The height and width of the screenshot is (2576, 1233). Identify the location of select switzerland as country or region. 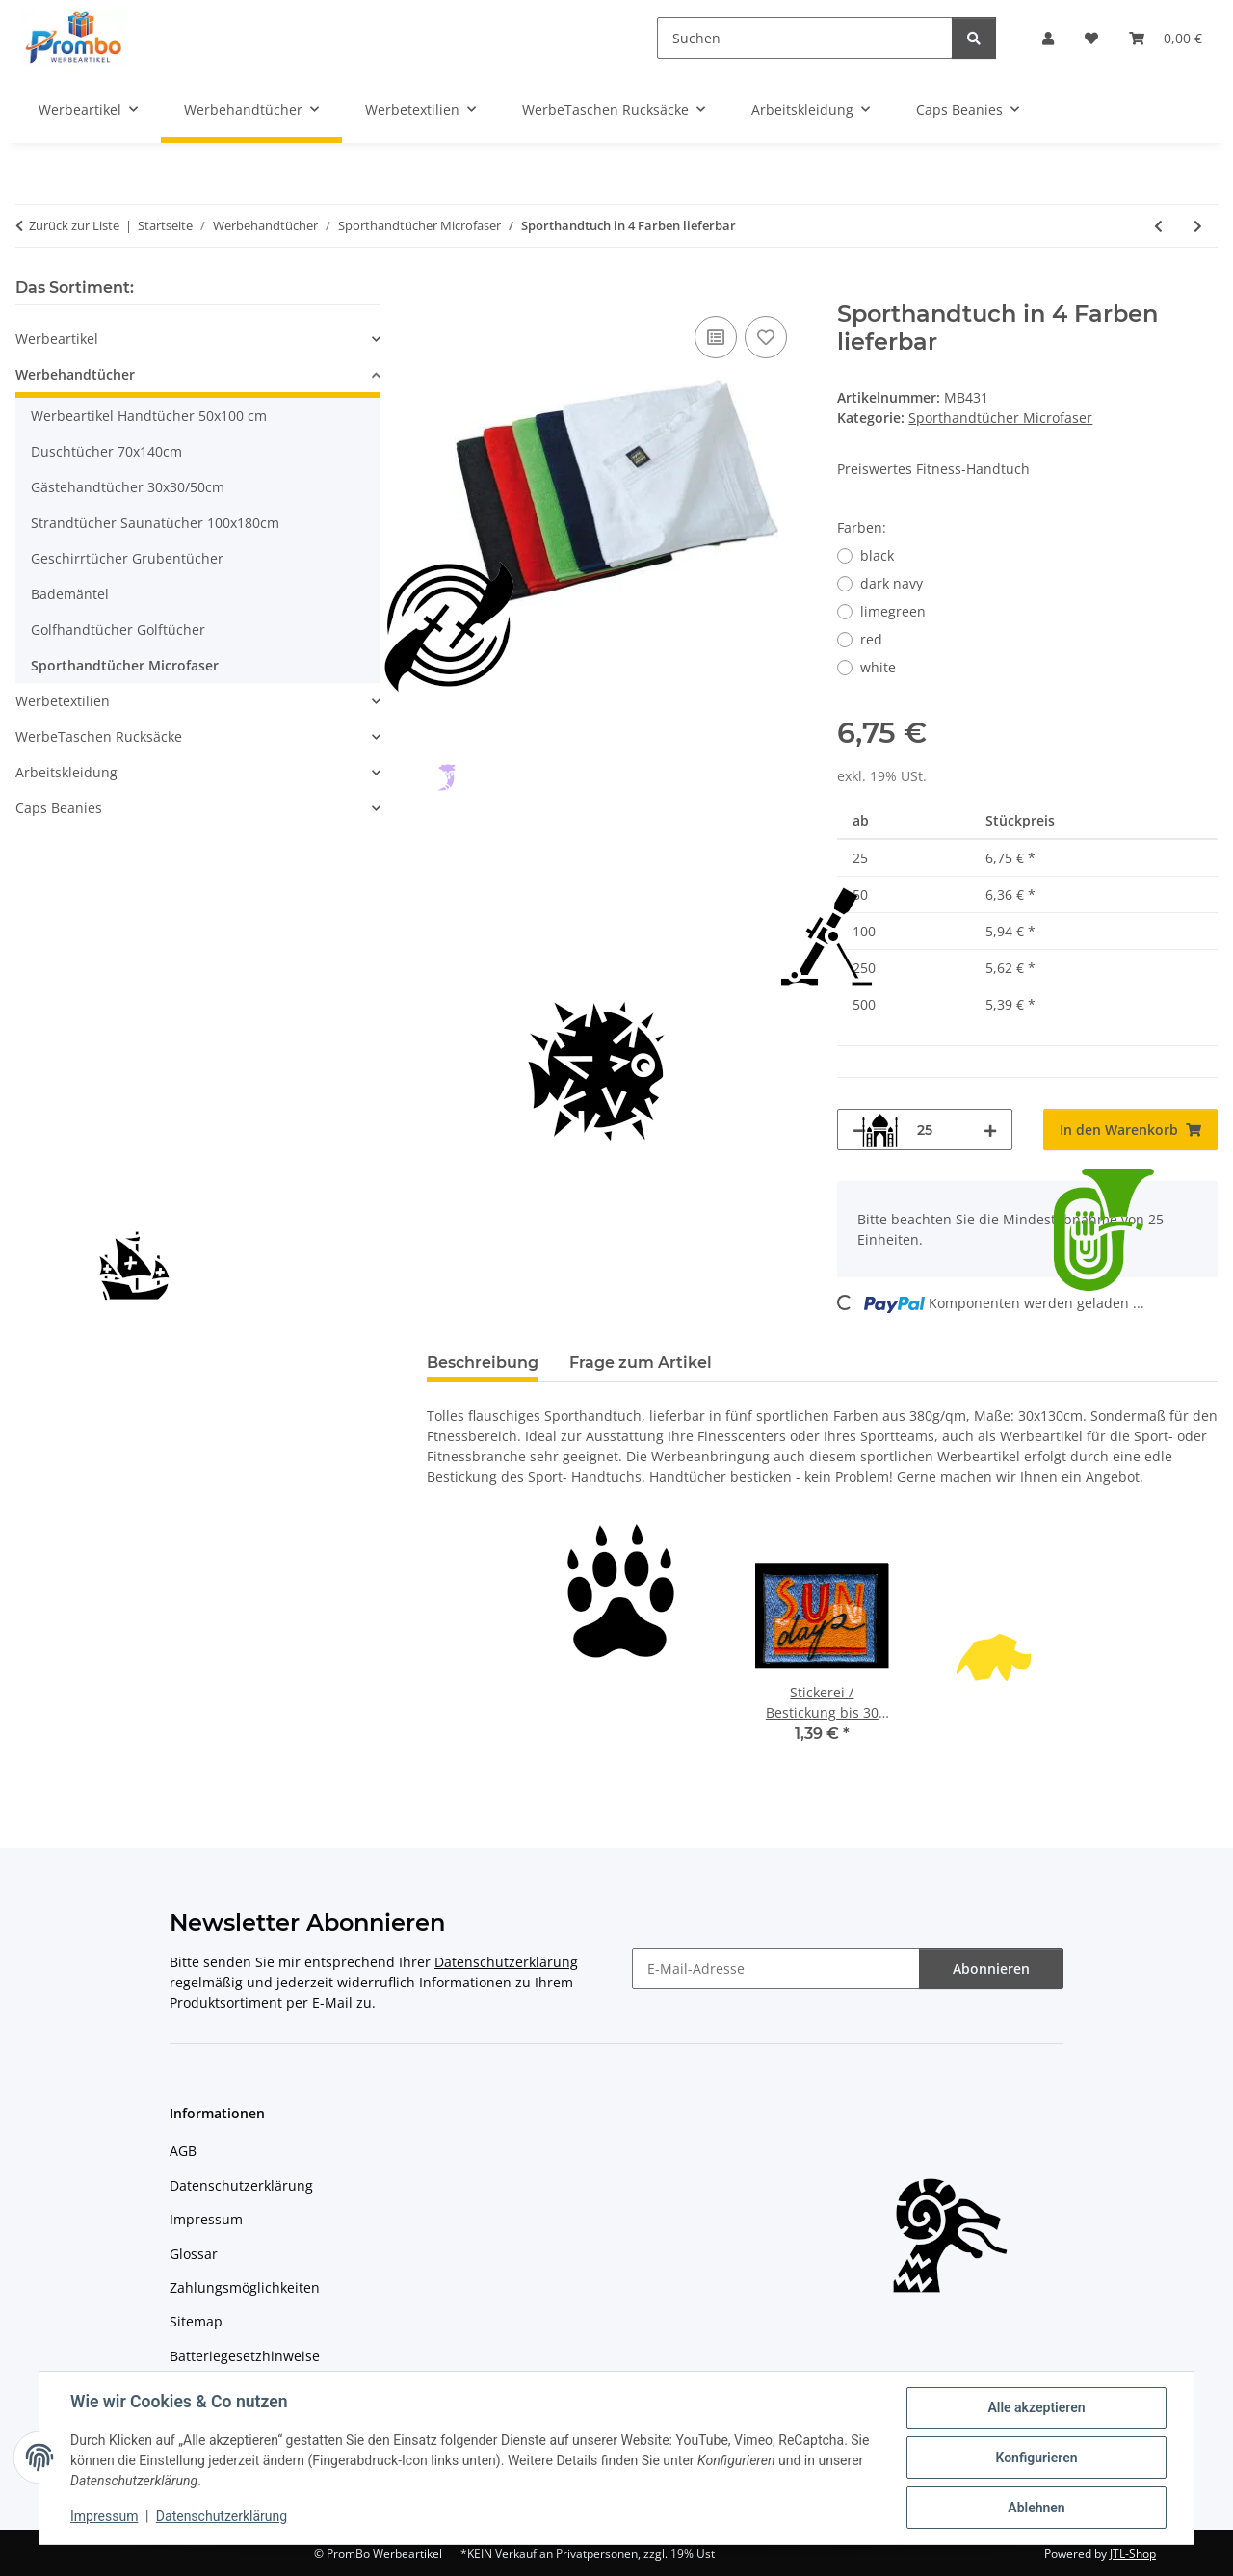
(993, 1657).